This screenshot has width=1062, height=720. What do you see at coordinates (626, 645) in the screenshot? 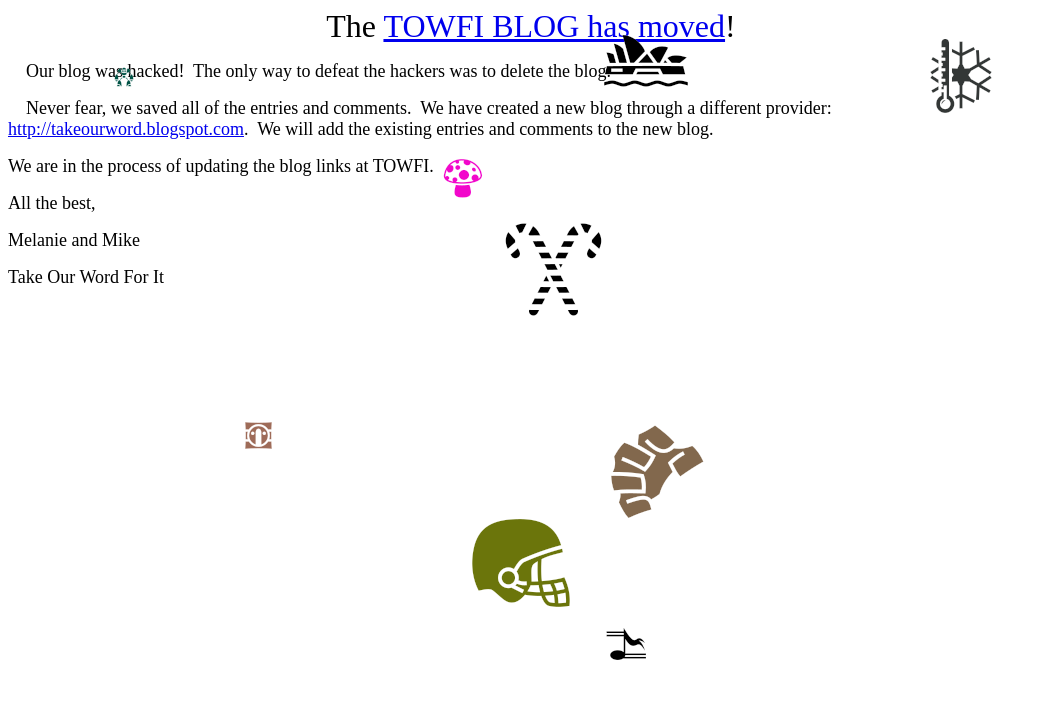
I see `adjust audio pitch settings` at bounding box center [626, 645].